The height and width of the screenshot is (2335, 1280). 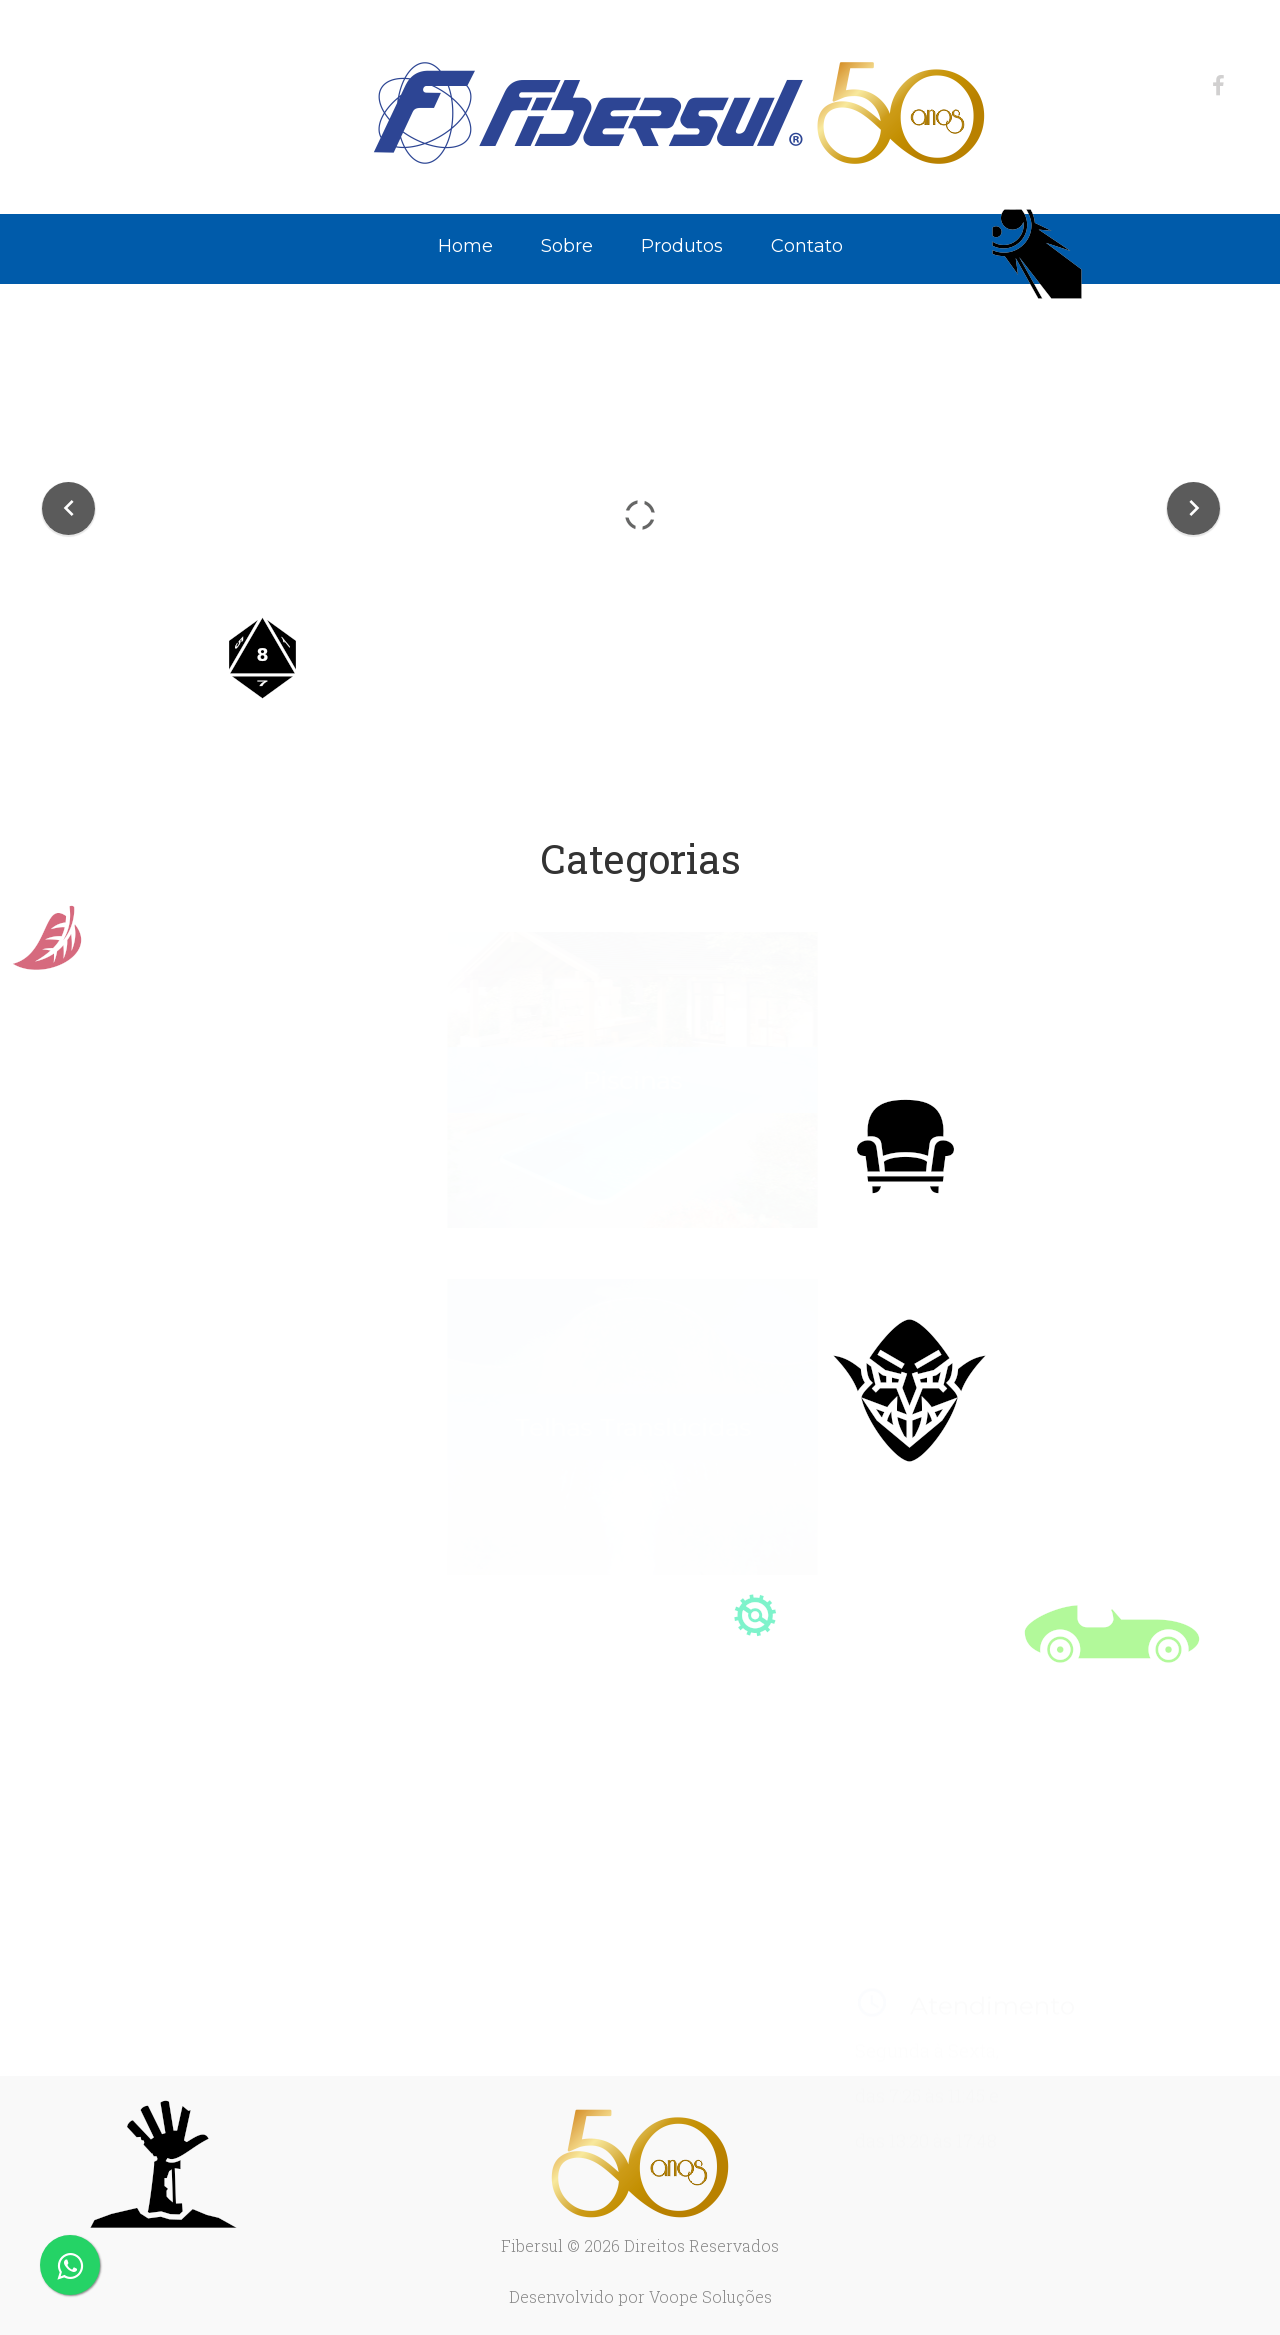 What do you see at coordinates (755, 1615) in the screenshot?
I see `access pokémon game settings` at bounding box center [755, 1615].